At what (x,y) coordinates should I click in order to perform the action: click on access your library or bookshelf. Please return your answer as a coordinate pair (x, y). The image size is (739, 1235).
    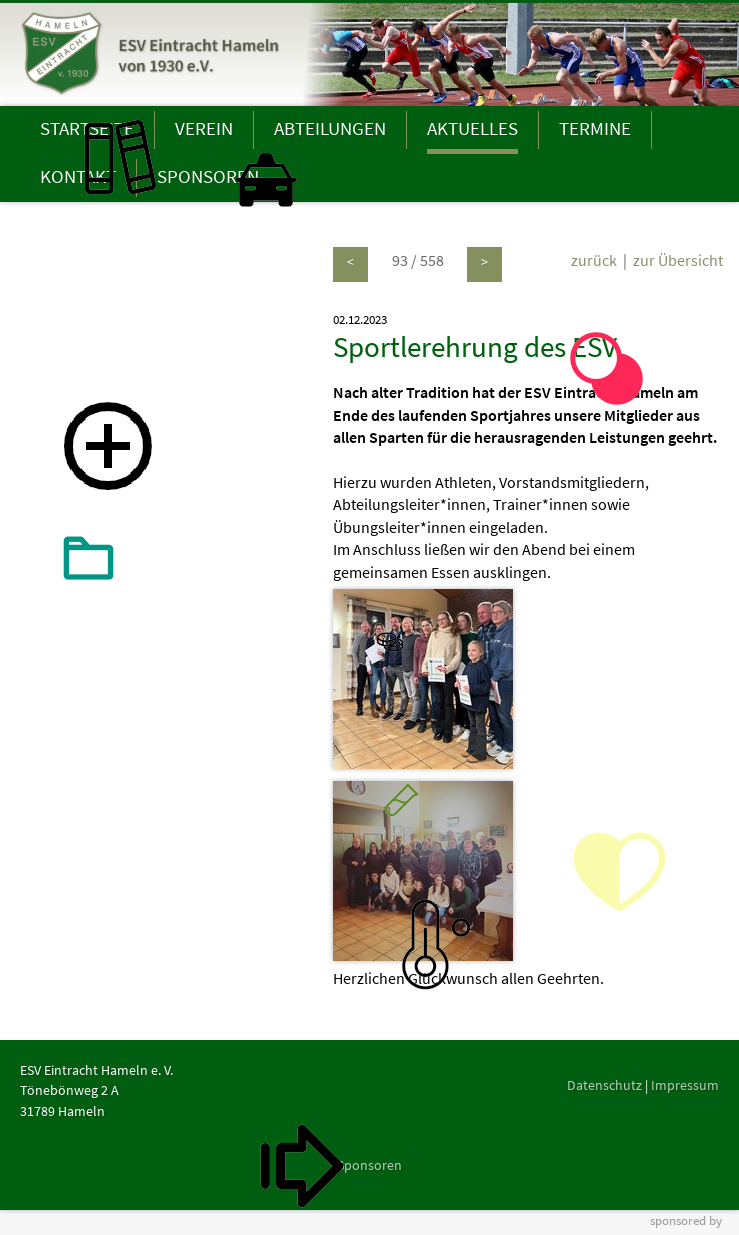
    Looking at the image, I should click on (117, 158).